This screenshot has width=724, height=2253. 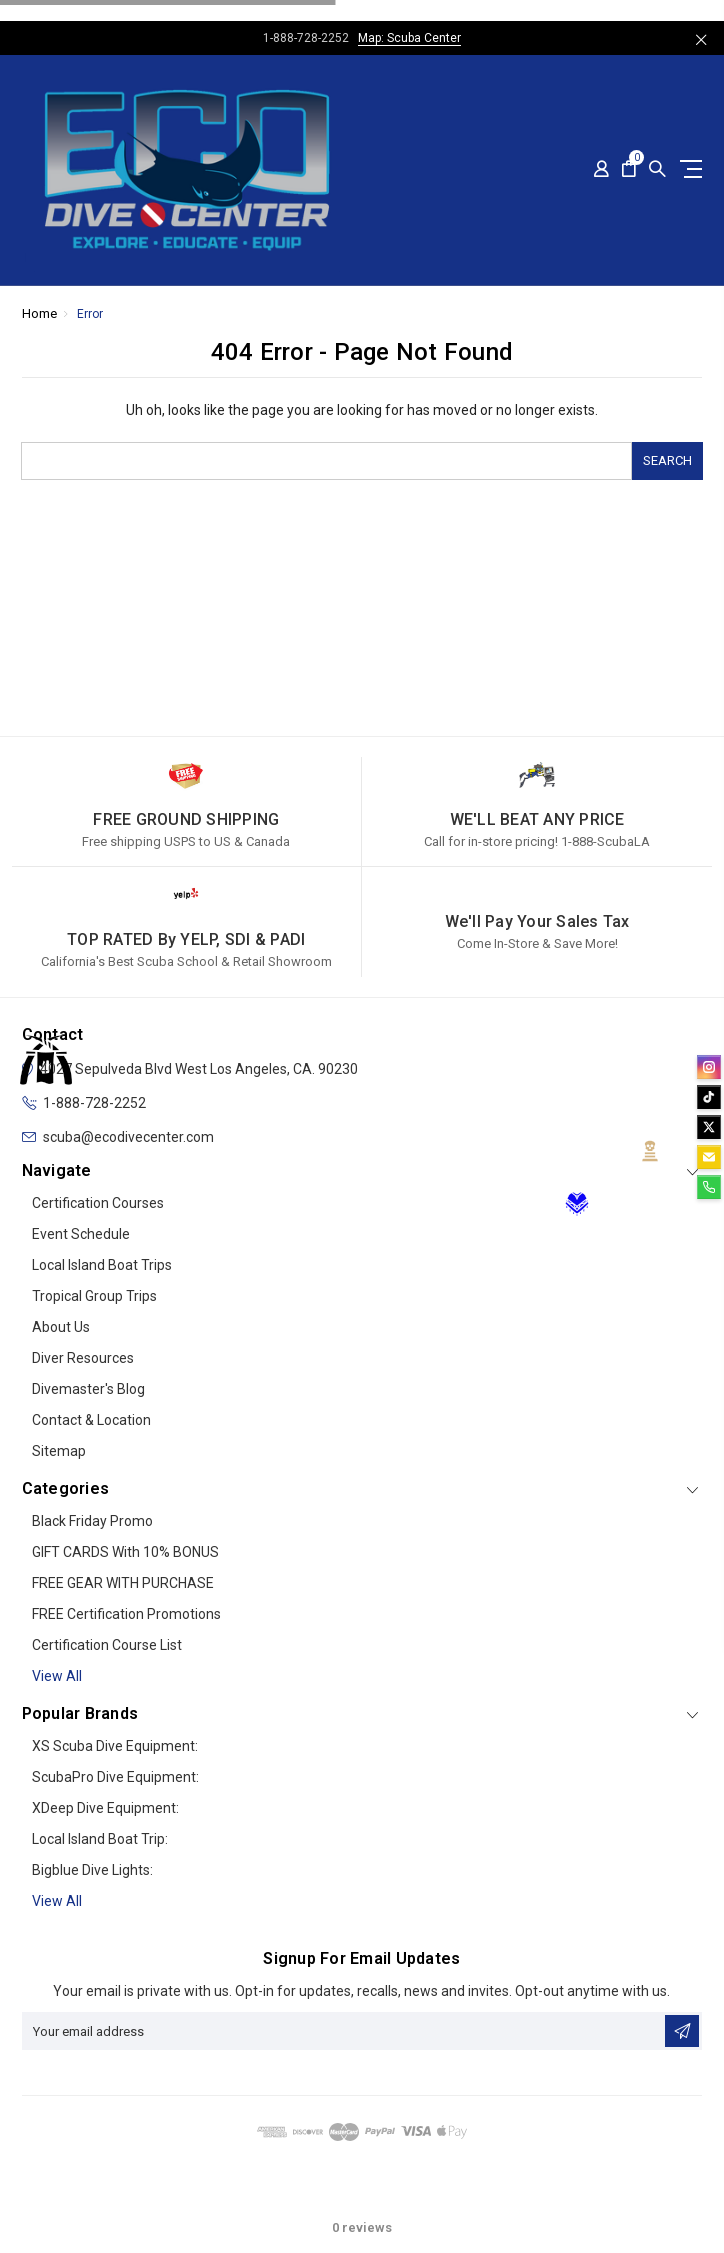 I want to click on select a clan or faction banner, so click(x=46, y=1060).